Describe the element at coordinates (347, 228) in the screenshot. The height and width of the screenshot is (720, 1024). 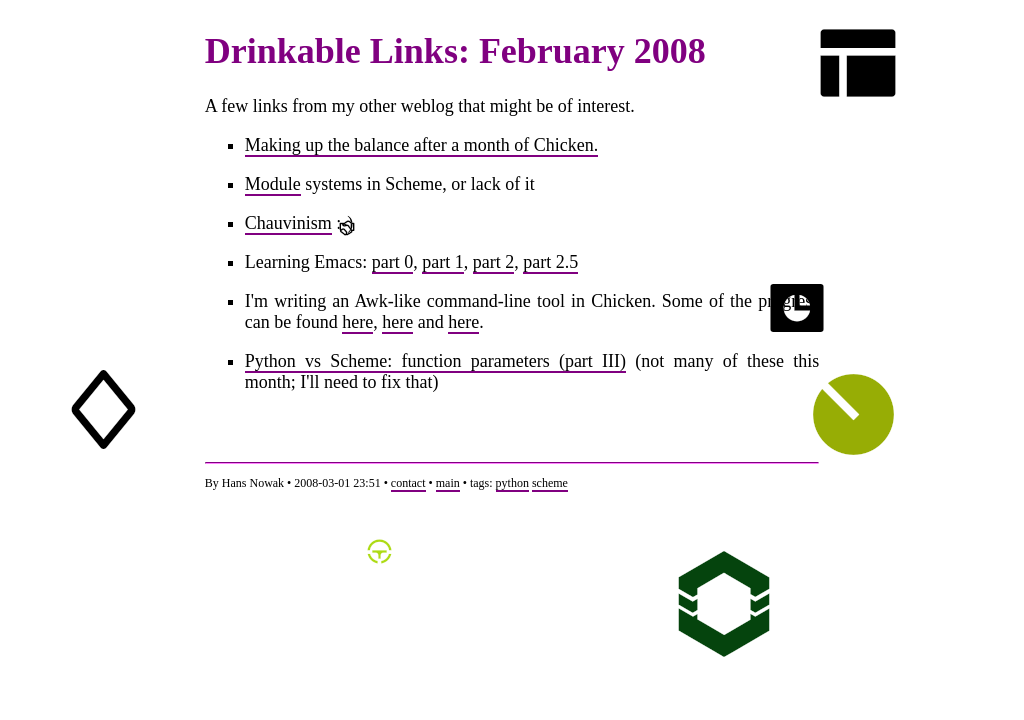
I see `indicates a partnership or collaboration` at that location.